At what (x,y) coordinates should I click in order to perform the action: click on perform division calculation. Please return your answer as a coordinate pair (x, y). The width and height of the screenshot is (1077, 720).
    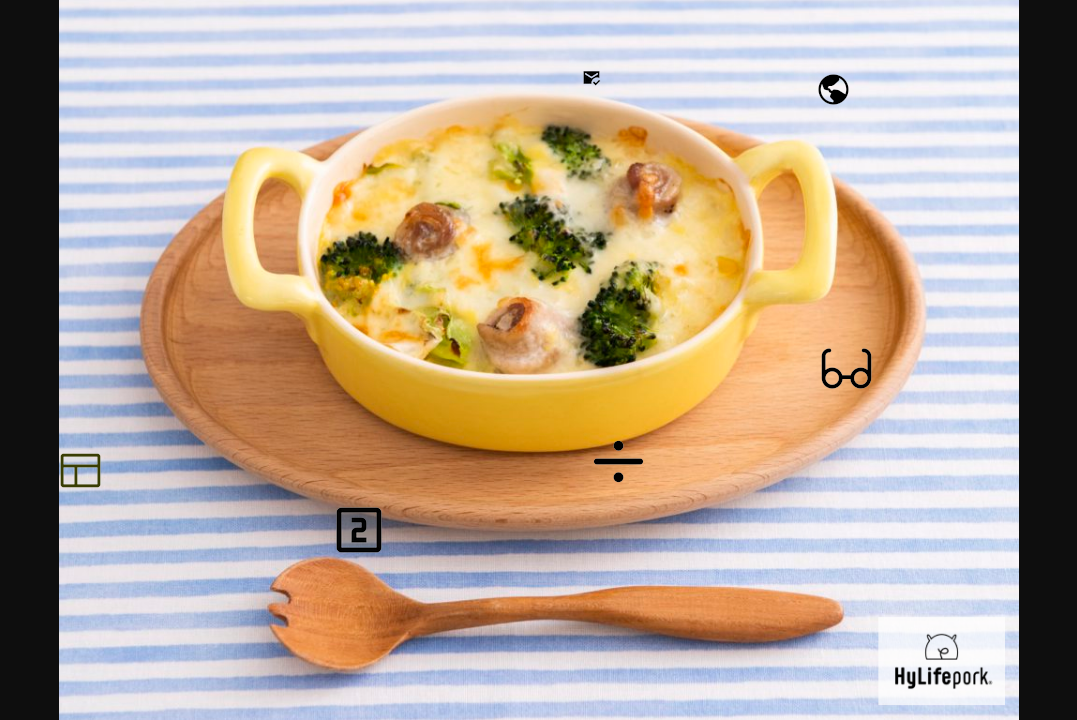
    Looking at the image, I should click on (618, 461).